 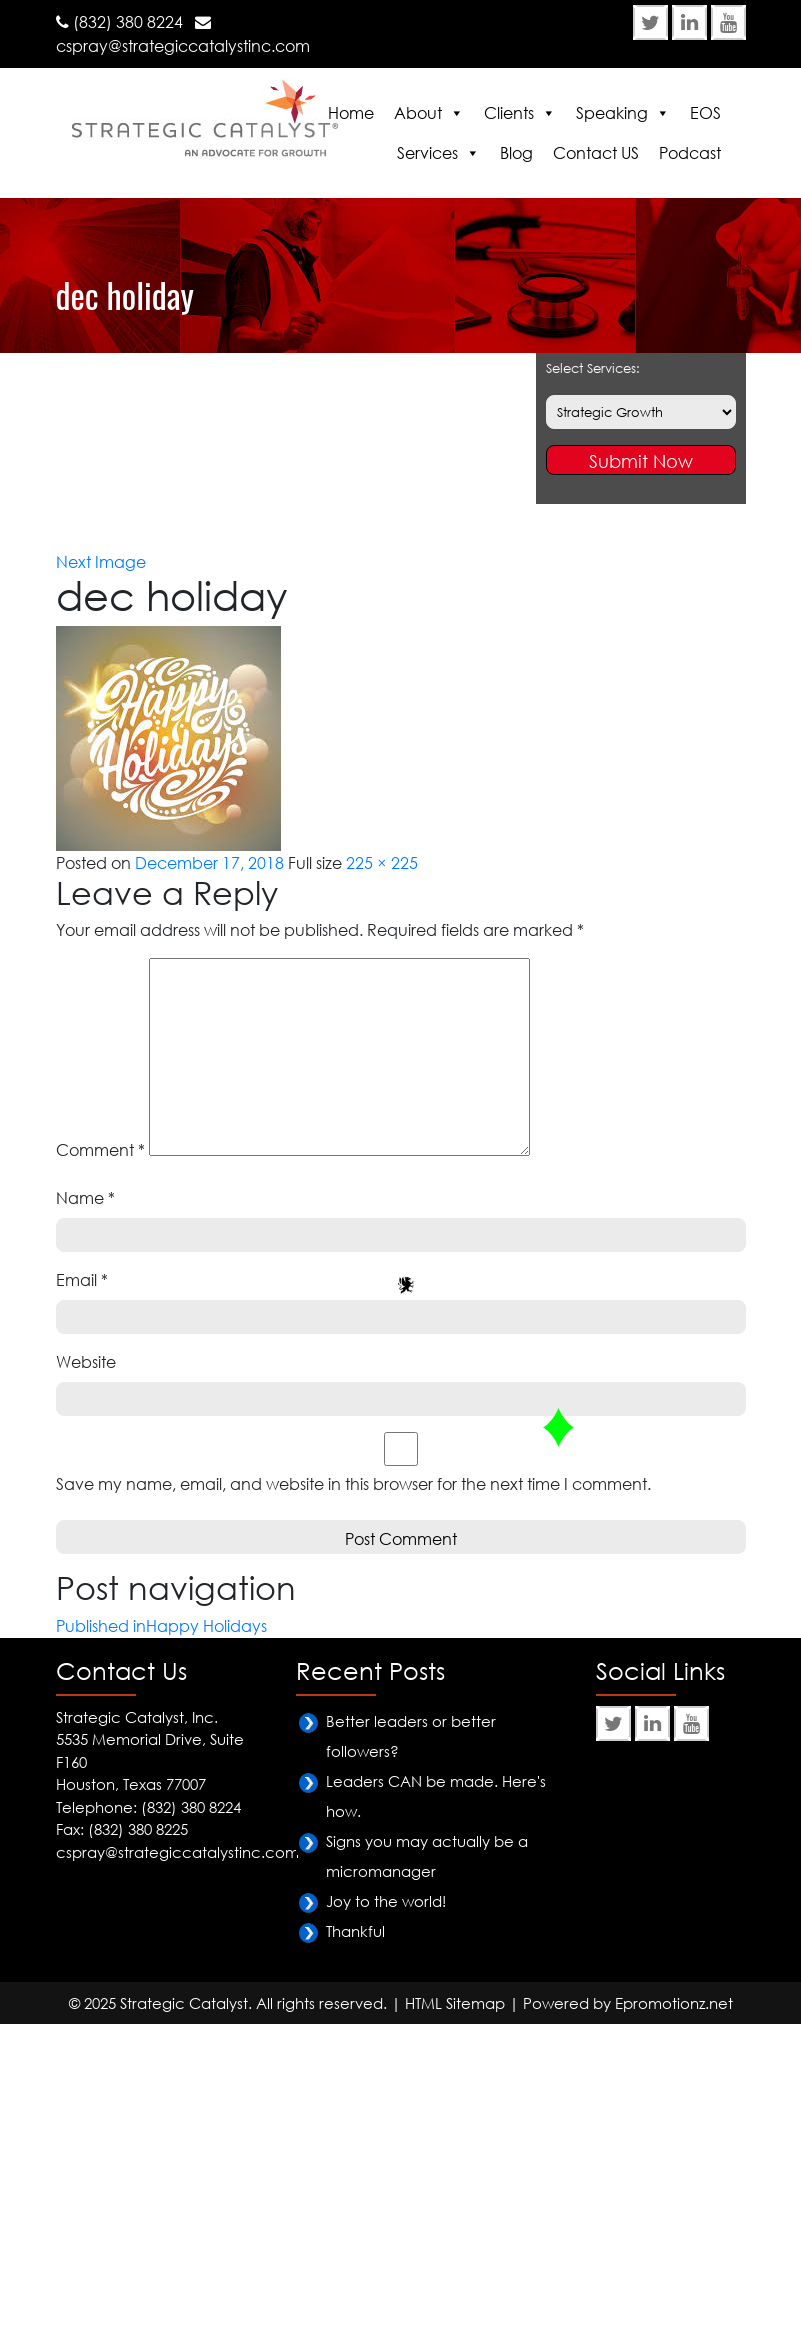 I want to click on indicates diamond suit in card games, so click(x=558, y=1427).